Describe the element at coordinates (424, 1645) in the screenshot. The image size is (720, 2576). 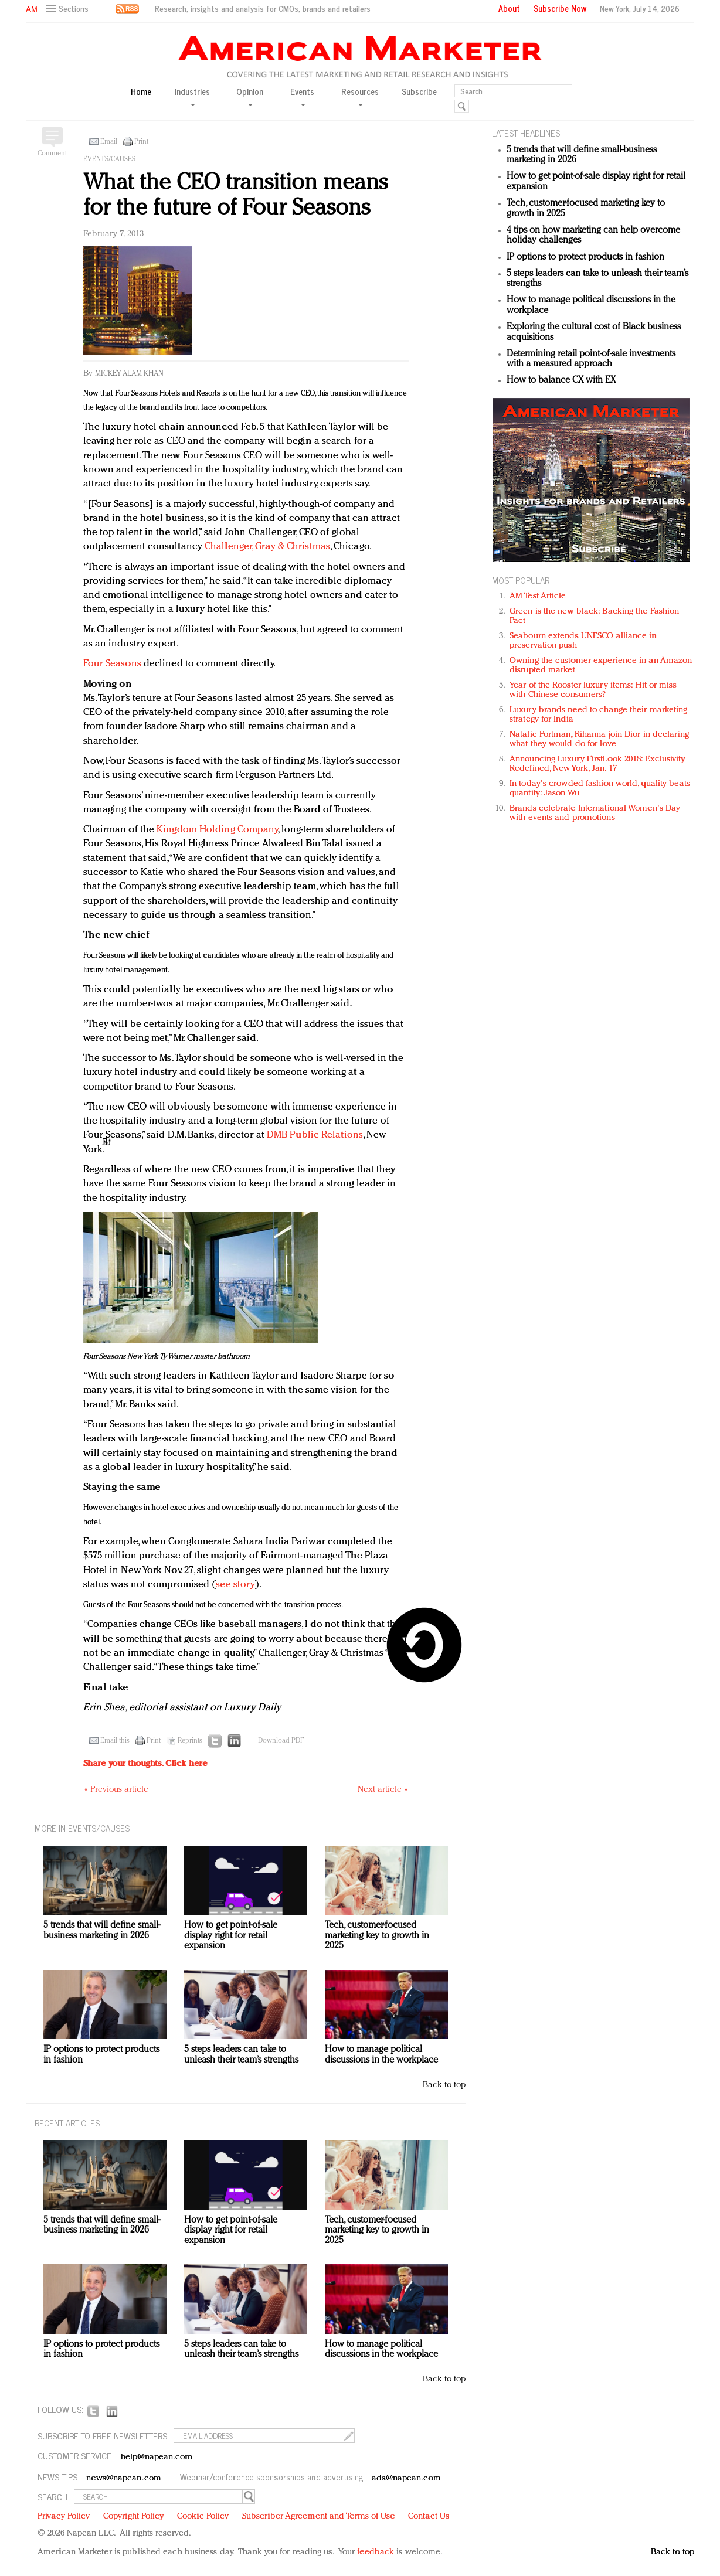
I see `creative commons share-alike license indicator` at that location.